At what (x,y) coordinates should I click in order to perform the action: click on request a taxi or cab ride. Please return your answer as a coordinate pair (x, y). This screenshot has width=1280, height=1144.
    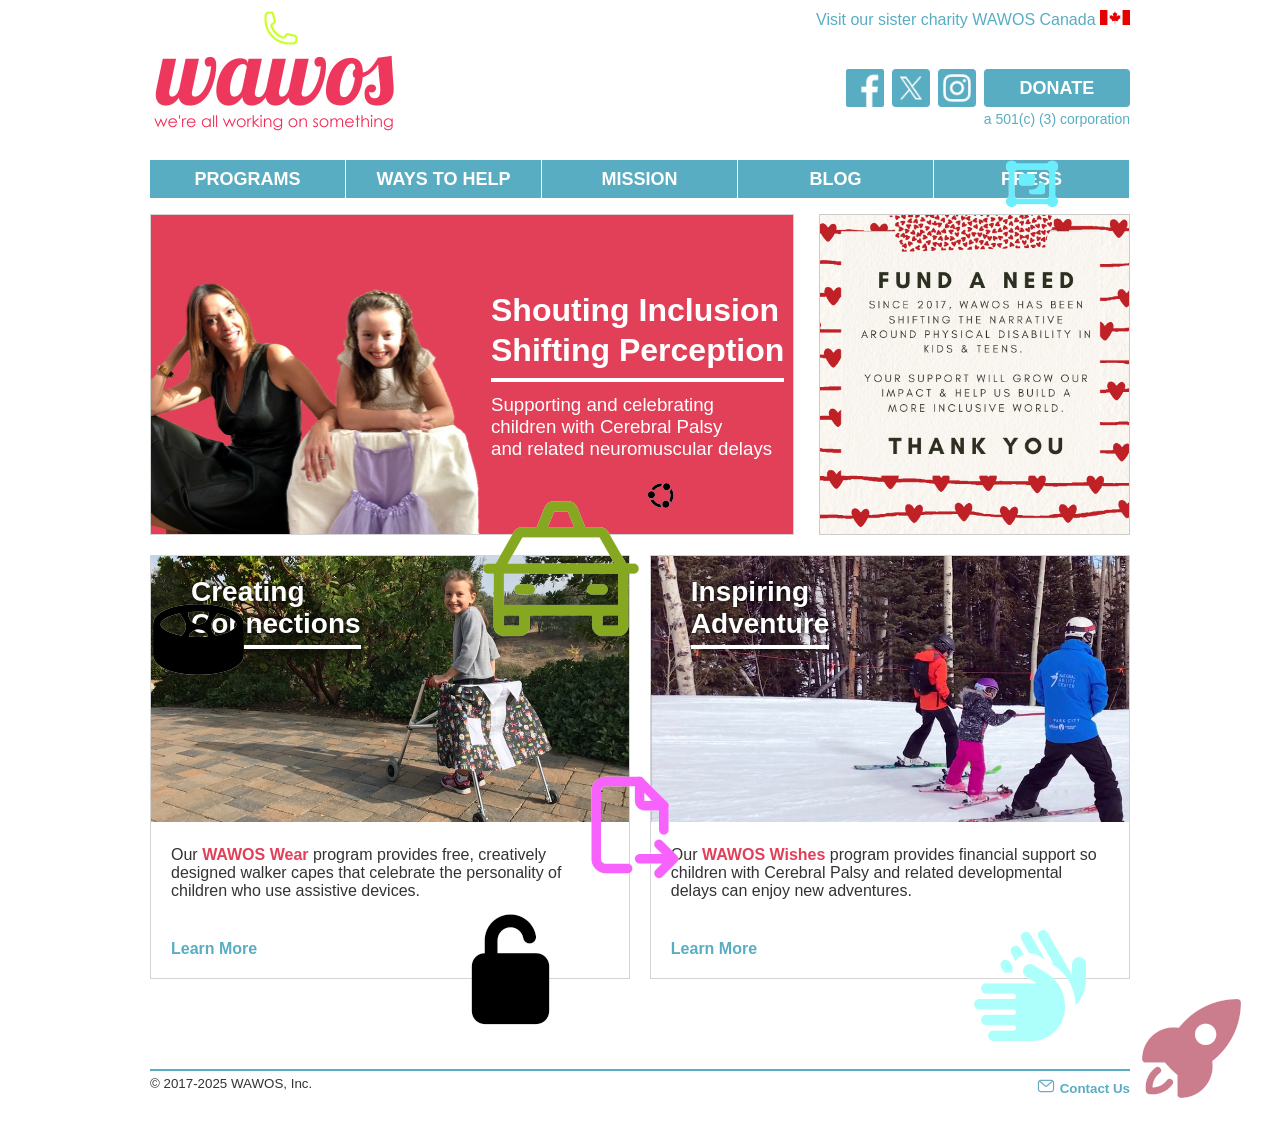
    Looking at the image, I should click on (561, 579).